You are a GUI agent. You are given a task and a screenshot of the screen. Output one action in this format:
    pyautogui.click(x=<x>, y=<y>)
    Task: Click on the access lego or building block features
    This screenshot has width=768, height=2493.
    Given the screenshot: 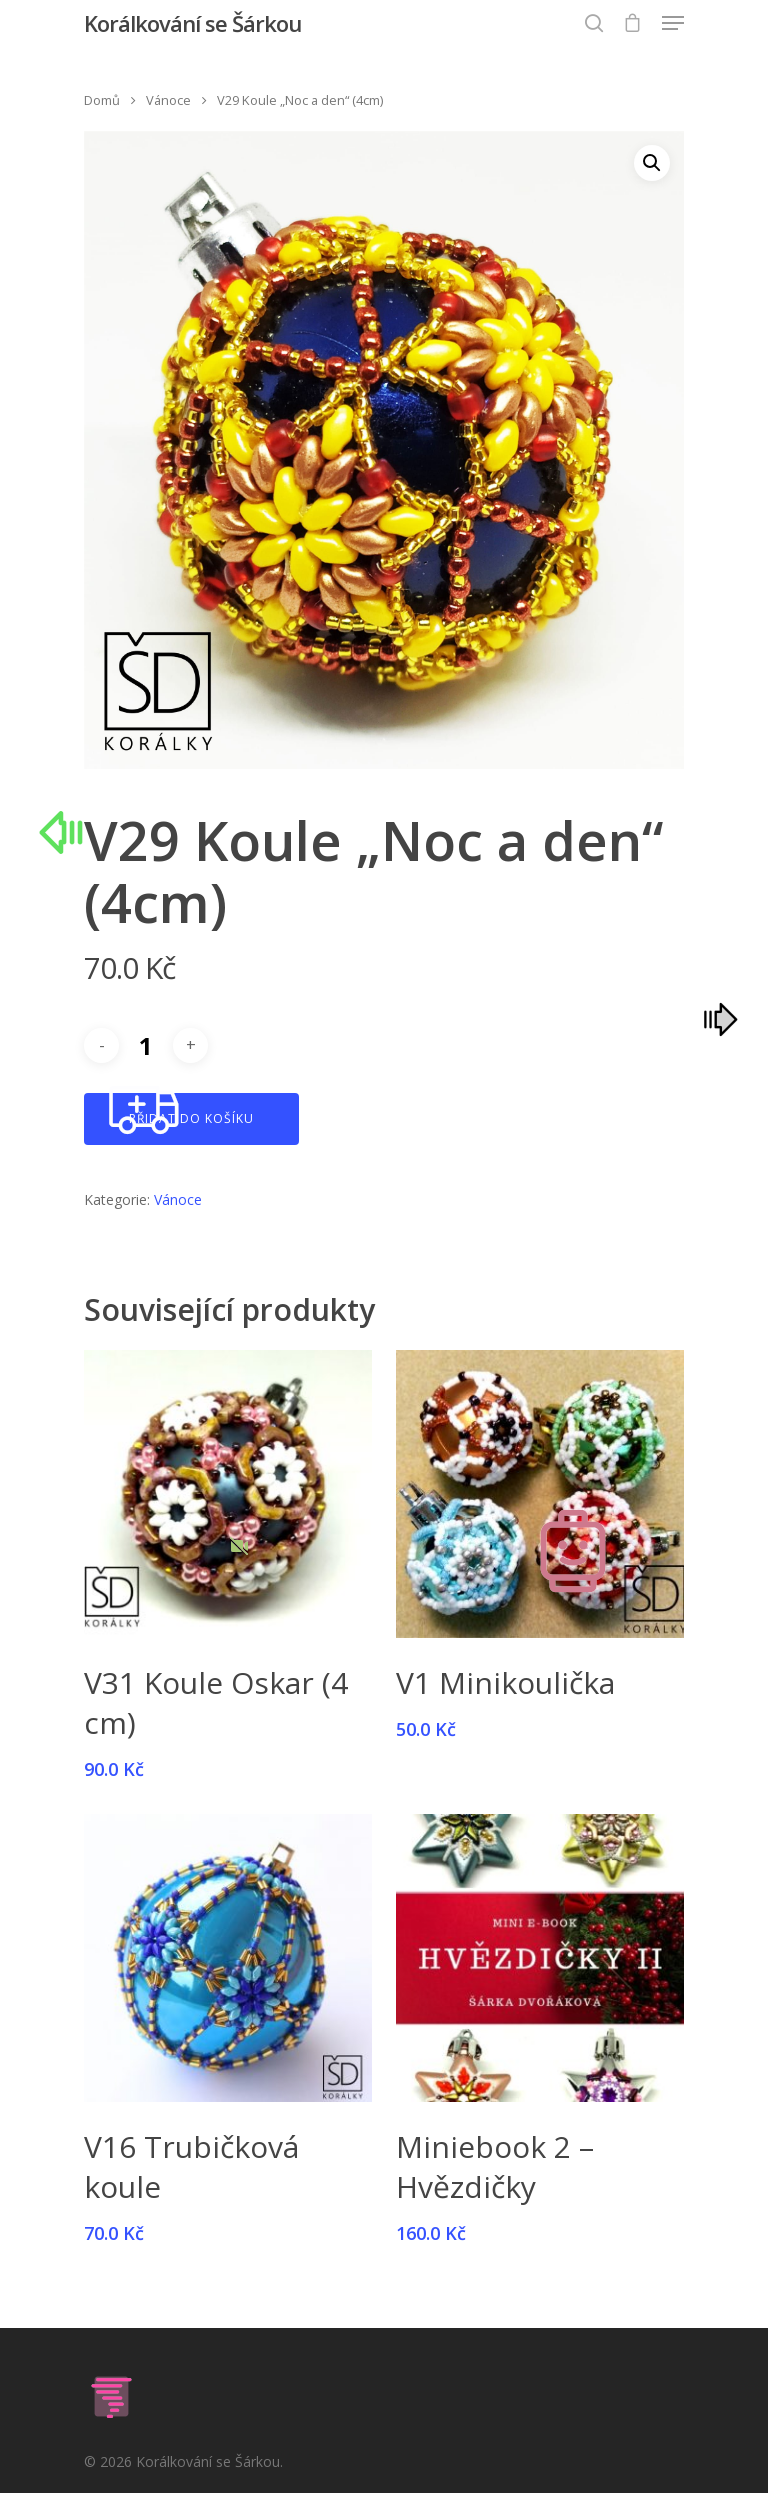 What is the action you would take?
    pyautogui.click(x=573, y=1551)
    